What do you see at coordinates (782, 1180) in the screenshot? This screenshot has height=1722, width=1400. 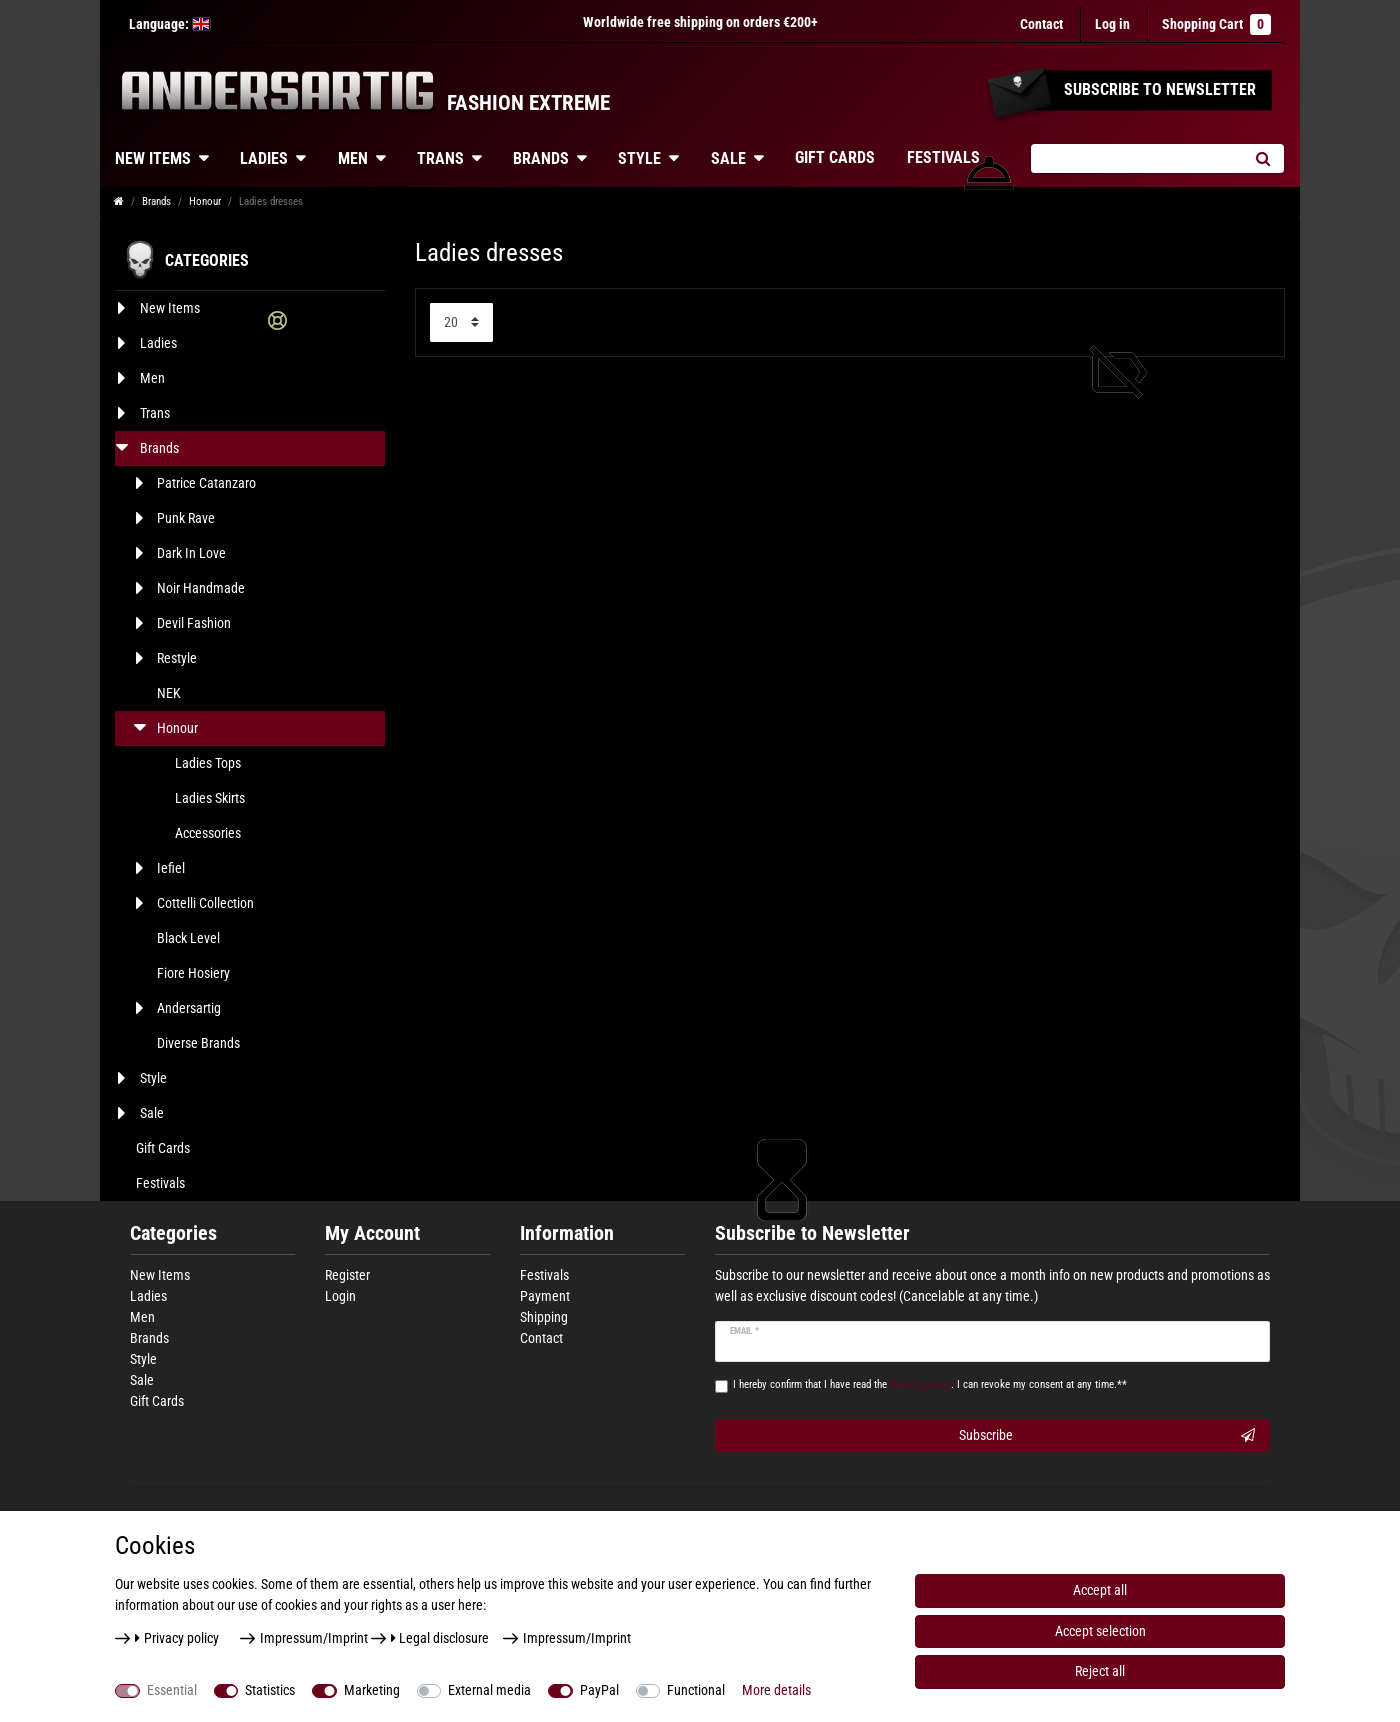 I see `indicates loading or processing in progress` at bounding box center [782, 1180].